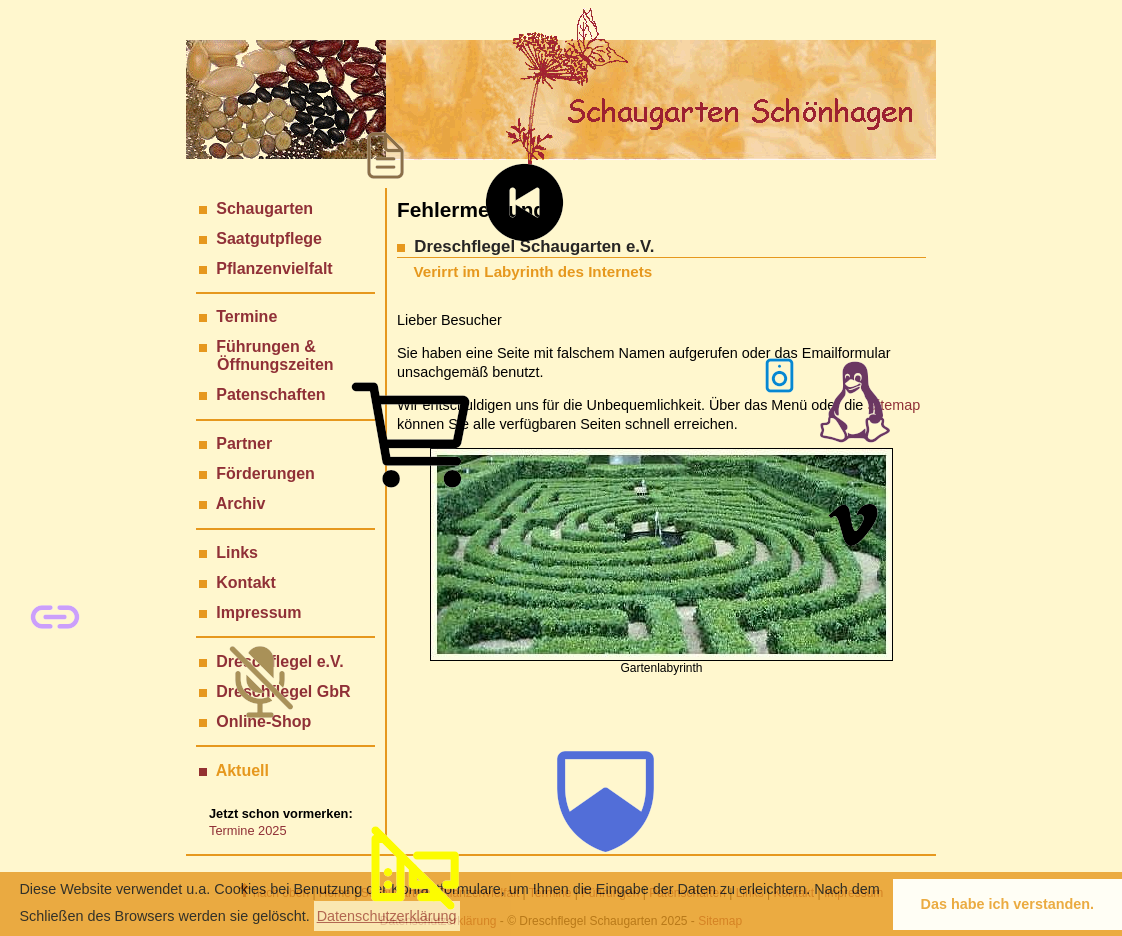 The height and width of the screenshot is (936, 1122). Describe the element at coordinates (260, 682) in the screenshot. I see `mute your microphone` at that location.